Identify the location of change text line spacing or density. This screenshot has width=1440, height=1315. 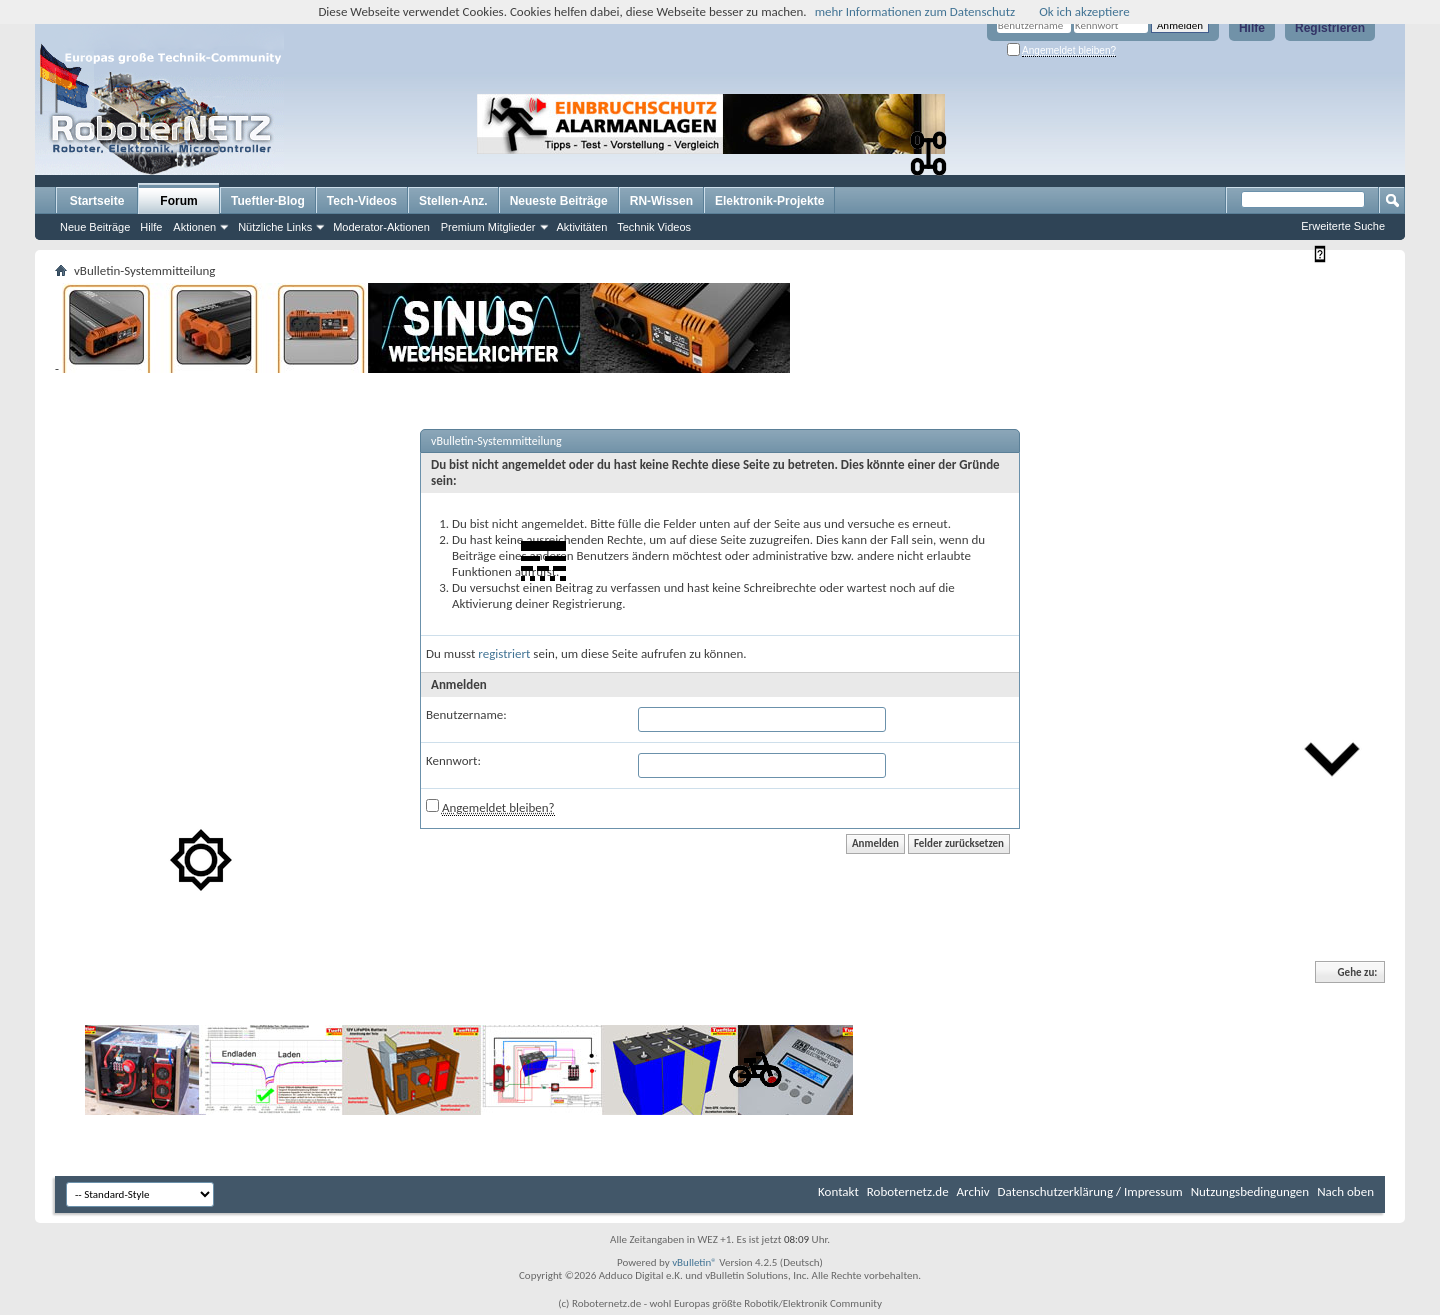
(543, 561).